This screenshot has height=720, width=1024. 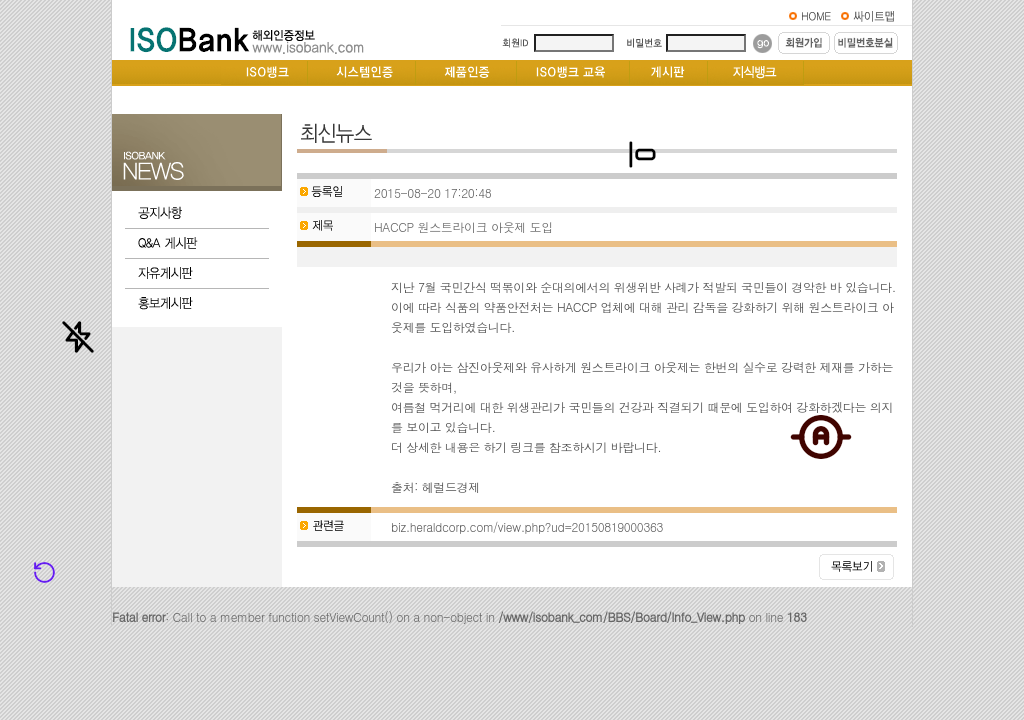 What do you see at coordinates (78, 337) in the screenshot?
I see `disable flash mode` at bounding box center [78, 337].